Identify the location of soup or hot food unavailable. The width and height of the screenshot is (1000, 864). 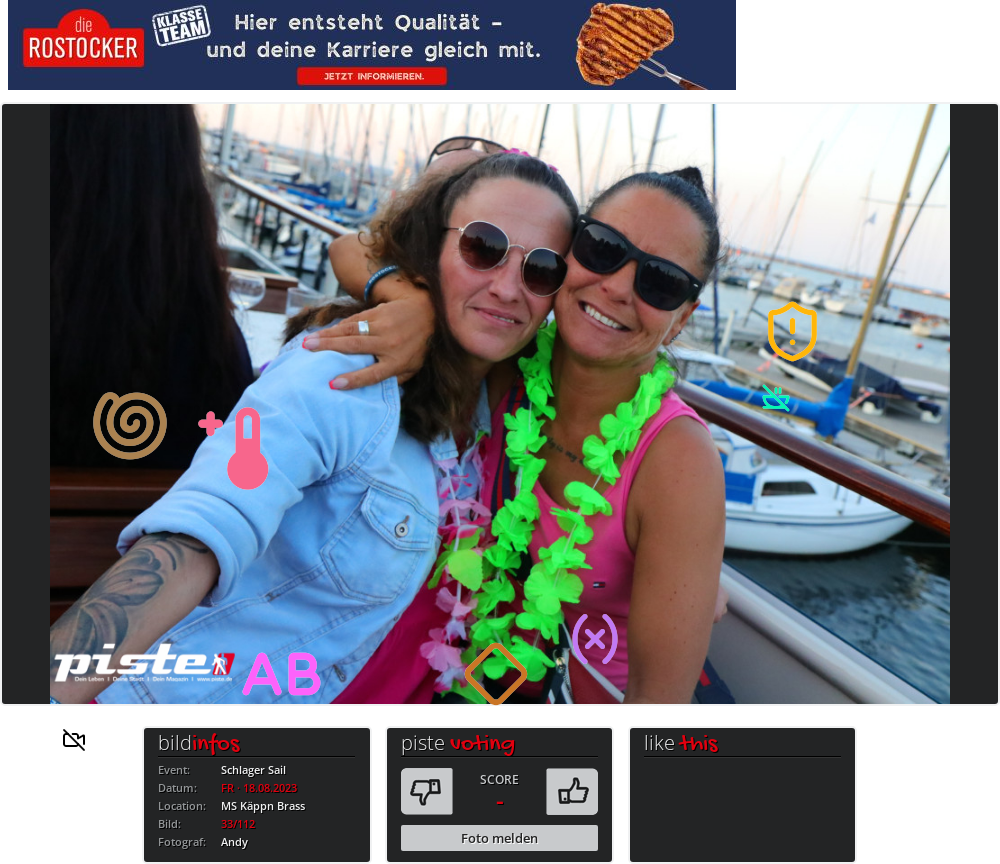
(776, 398).